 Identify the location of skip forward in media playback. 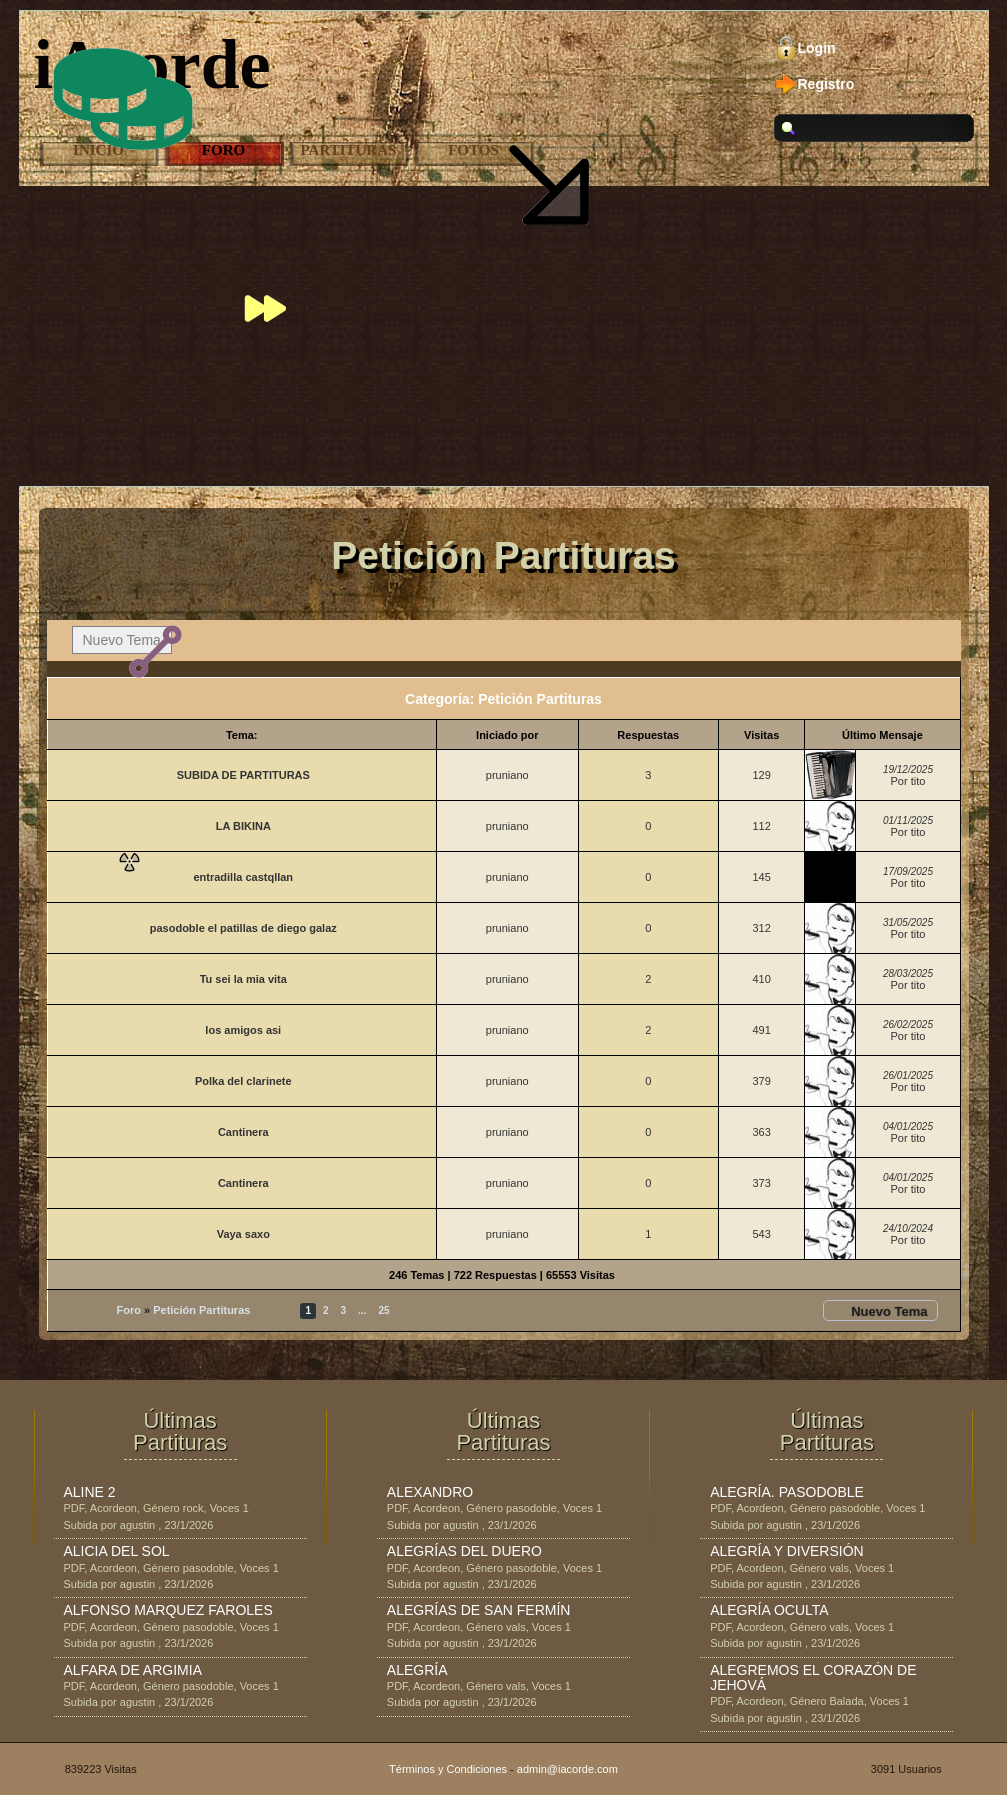
(262, 308).